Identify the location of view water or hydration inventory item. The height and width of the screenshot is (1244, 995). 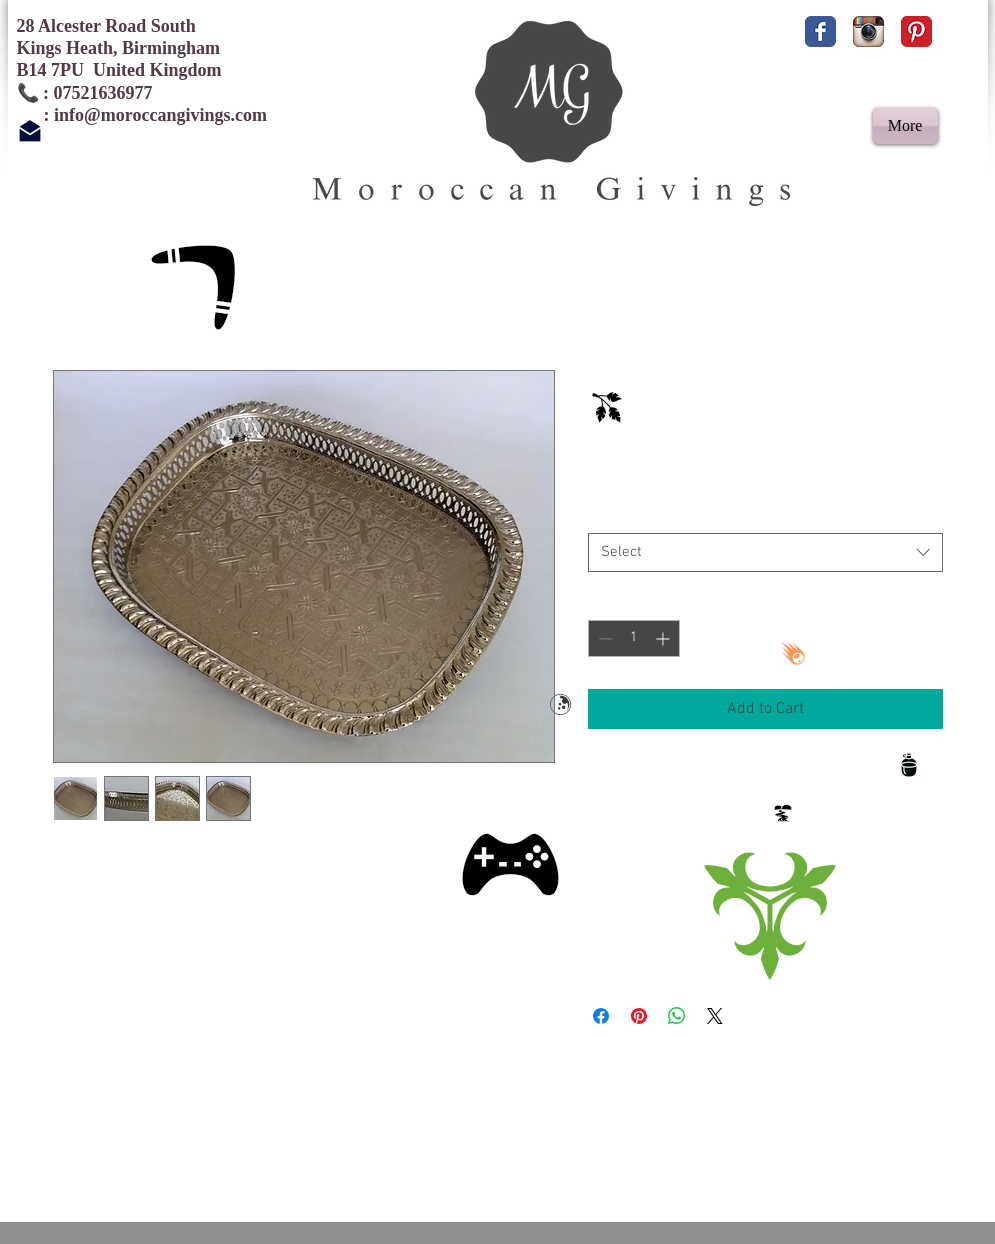
(909, 765).